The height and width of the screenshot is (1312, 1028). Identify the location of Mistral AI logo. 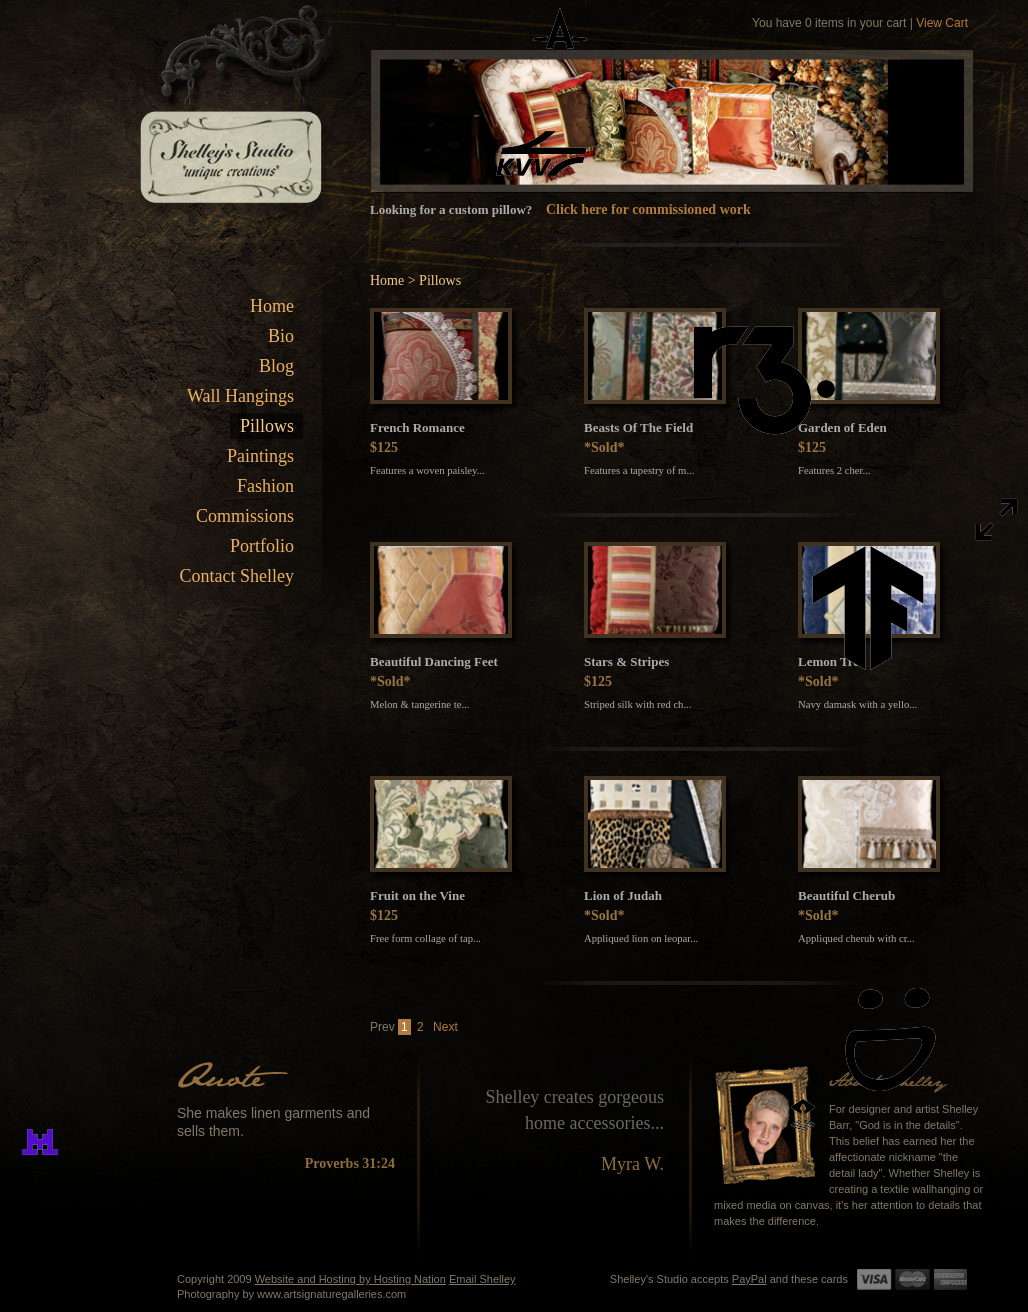
(40, 1142).